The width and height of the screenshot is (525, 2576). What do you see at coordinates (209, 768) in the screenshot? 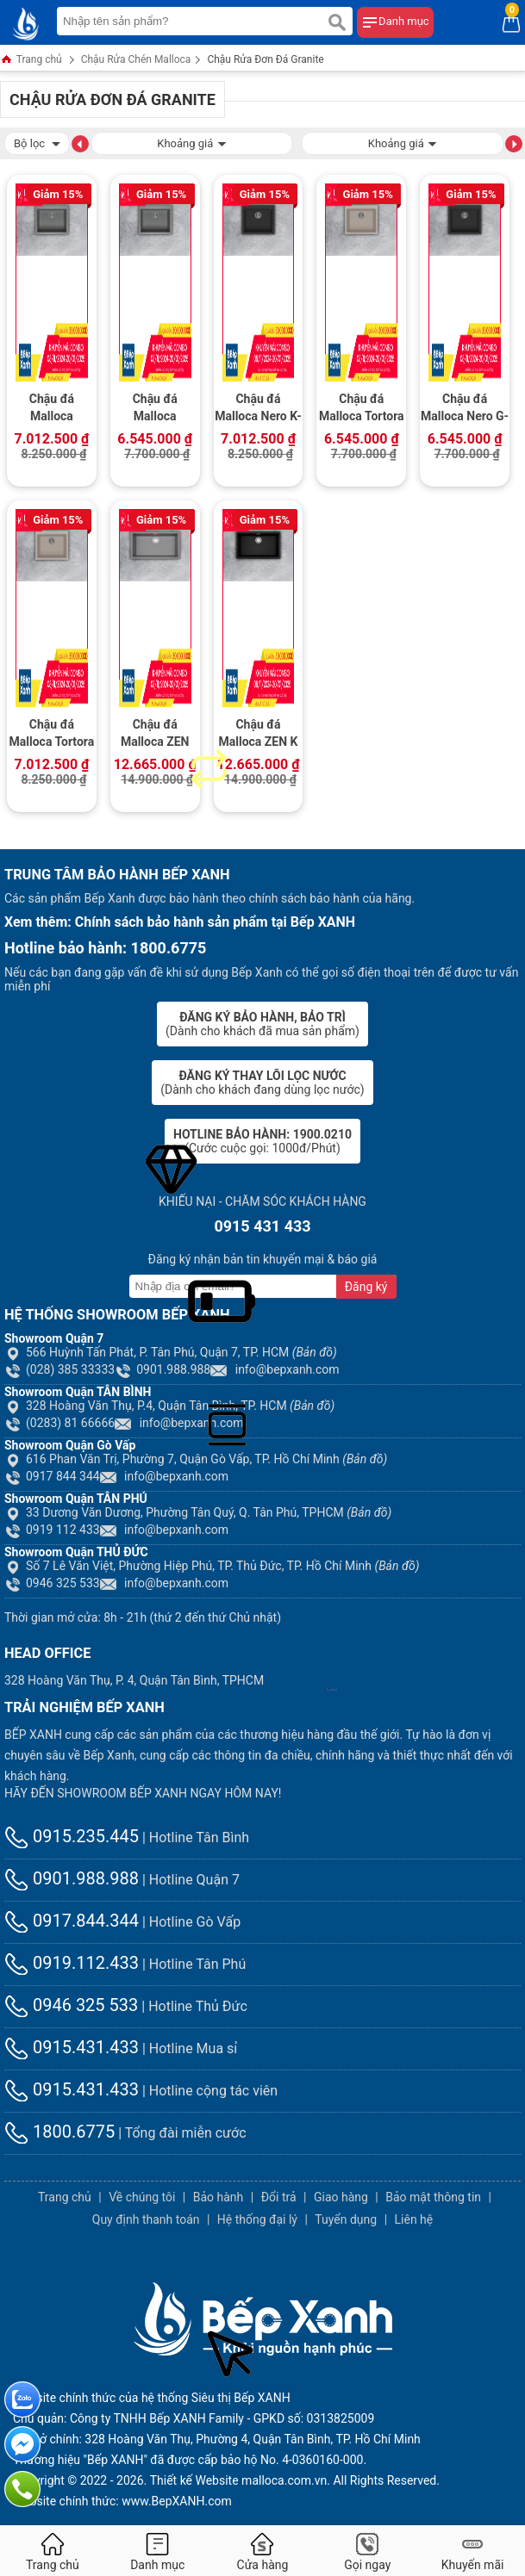
I see `enable repeat or loop playback` at bounding box center [209, 768].